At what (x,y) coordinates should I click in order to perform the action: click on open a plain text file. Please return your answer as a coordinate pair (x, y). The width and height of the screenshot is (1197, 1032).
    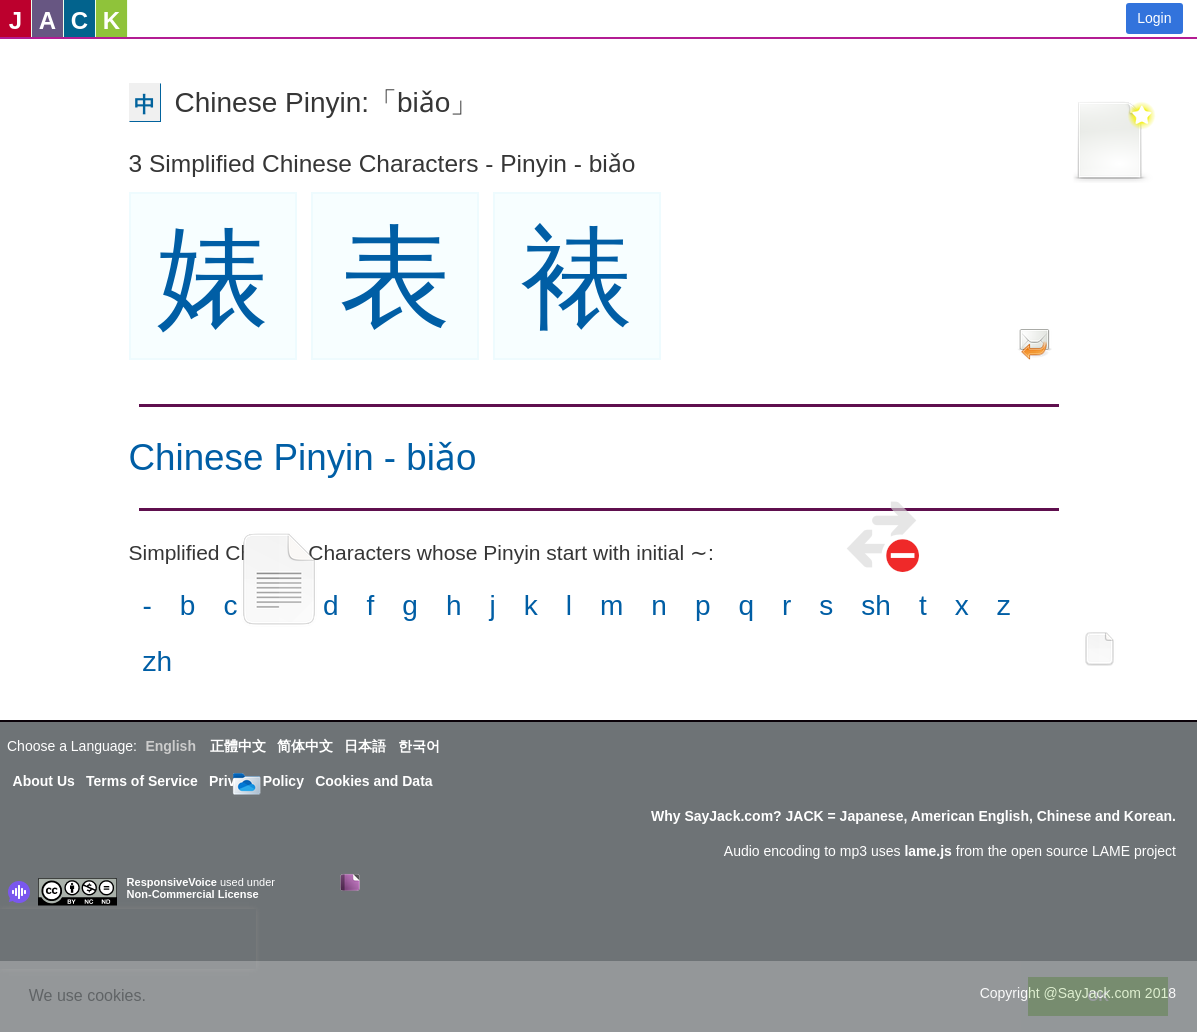
    Looking at the image, I should click on (279, 579).